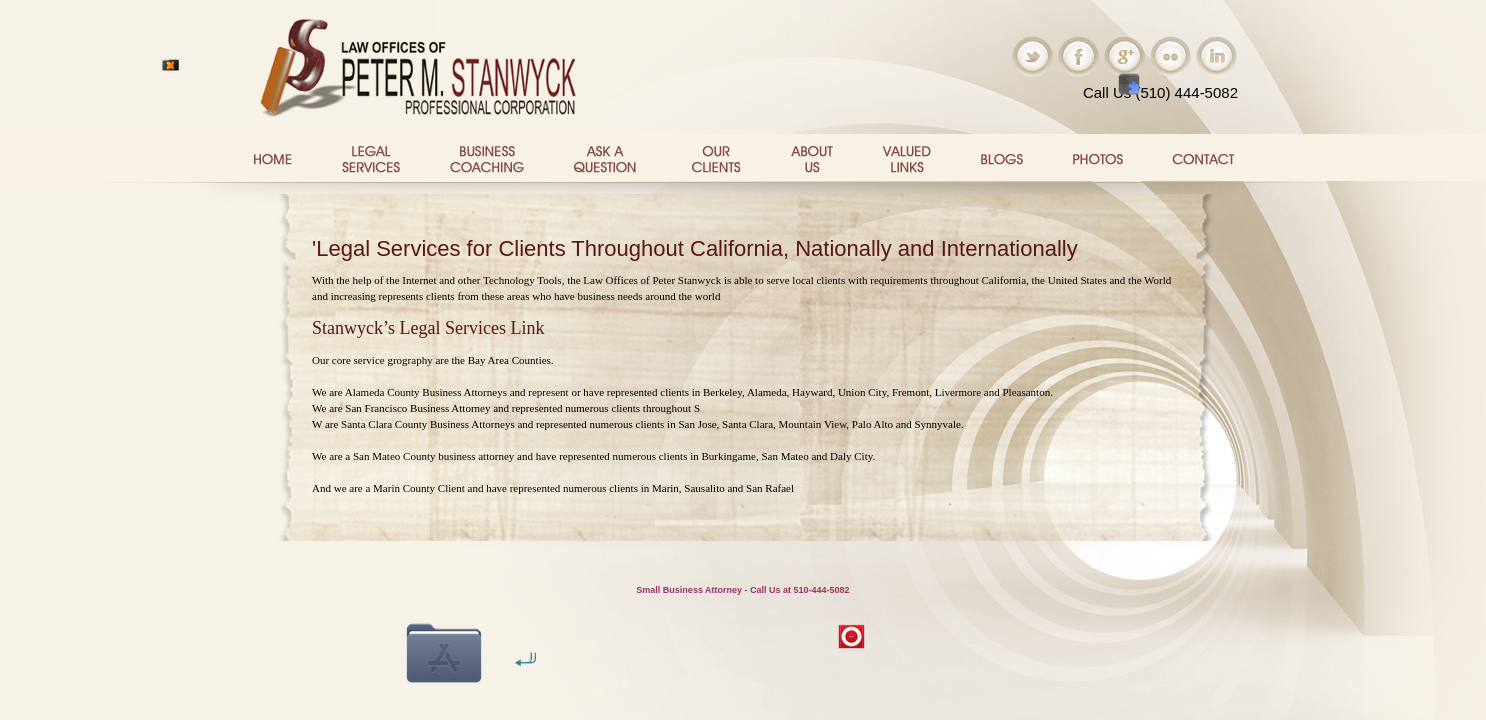 The width and height of the screenshot is (1486, 720). What do you see at coordinates (170, 64) in the screenshot?
I see `folder containing haxe project files` at bounding box center [170, 64].